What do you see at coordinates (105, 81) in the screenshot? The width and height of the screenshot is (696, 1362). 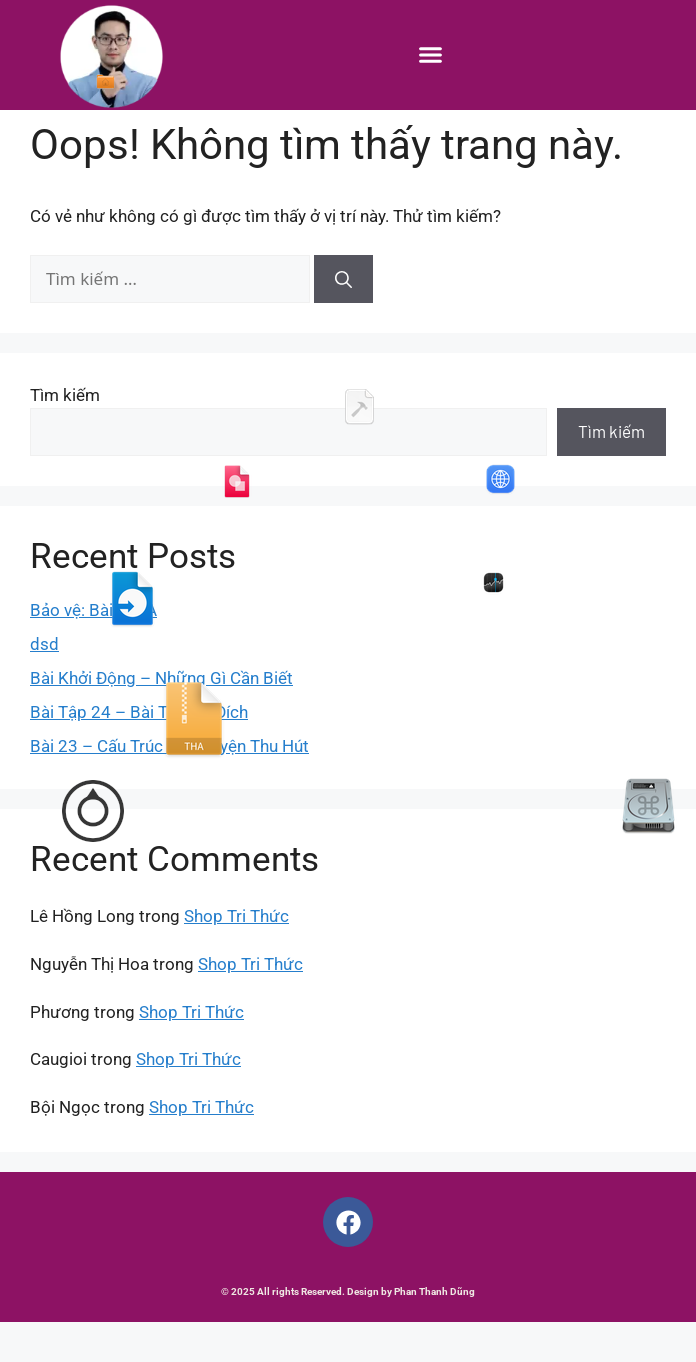 I see `access your home folder` at bounding box center [105, 81].